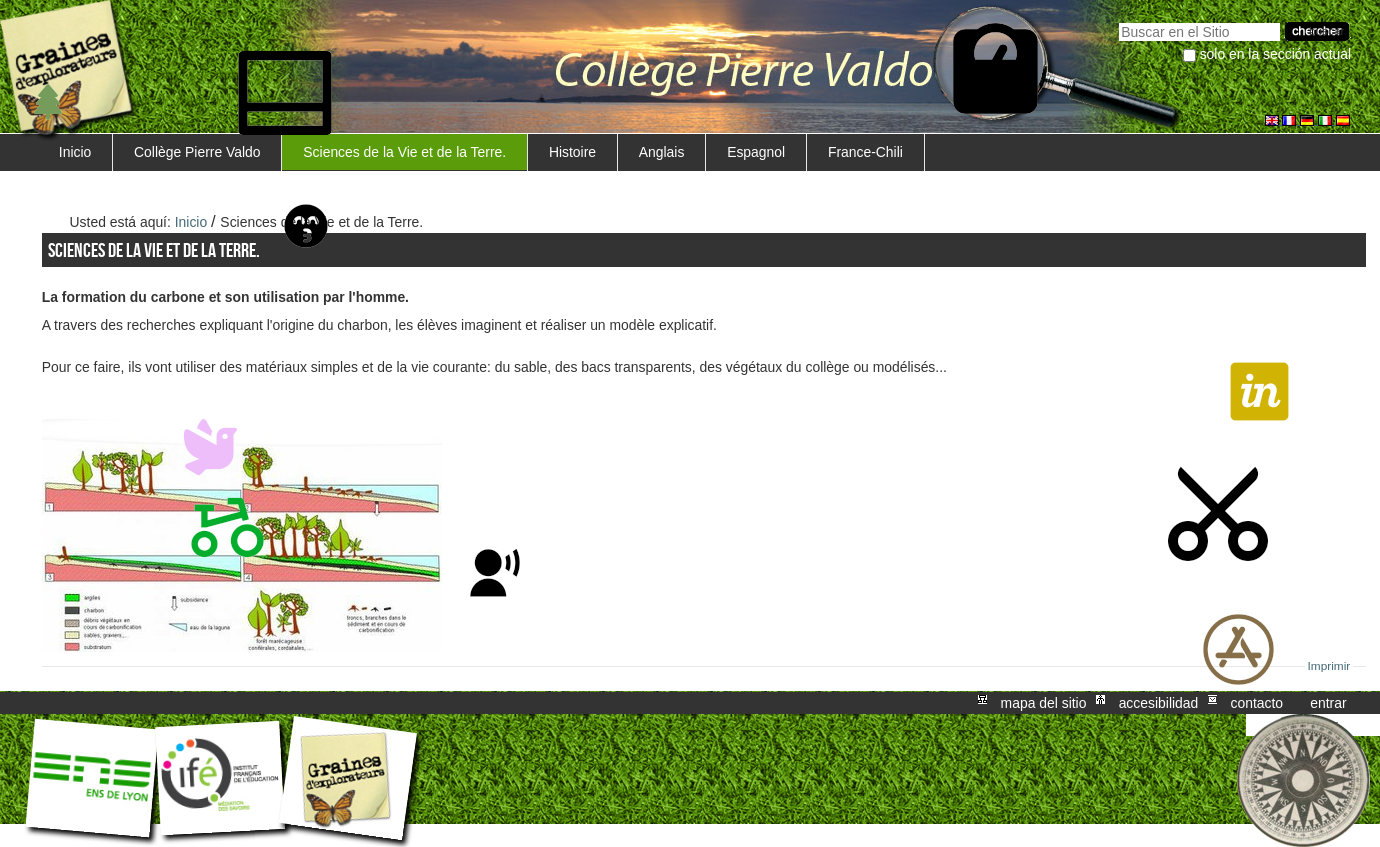 This screenshot has height=847, width=1380. Describe the element at coordinates (1259, 391) in the screenshot. I see `open InVision app` at that location.